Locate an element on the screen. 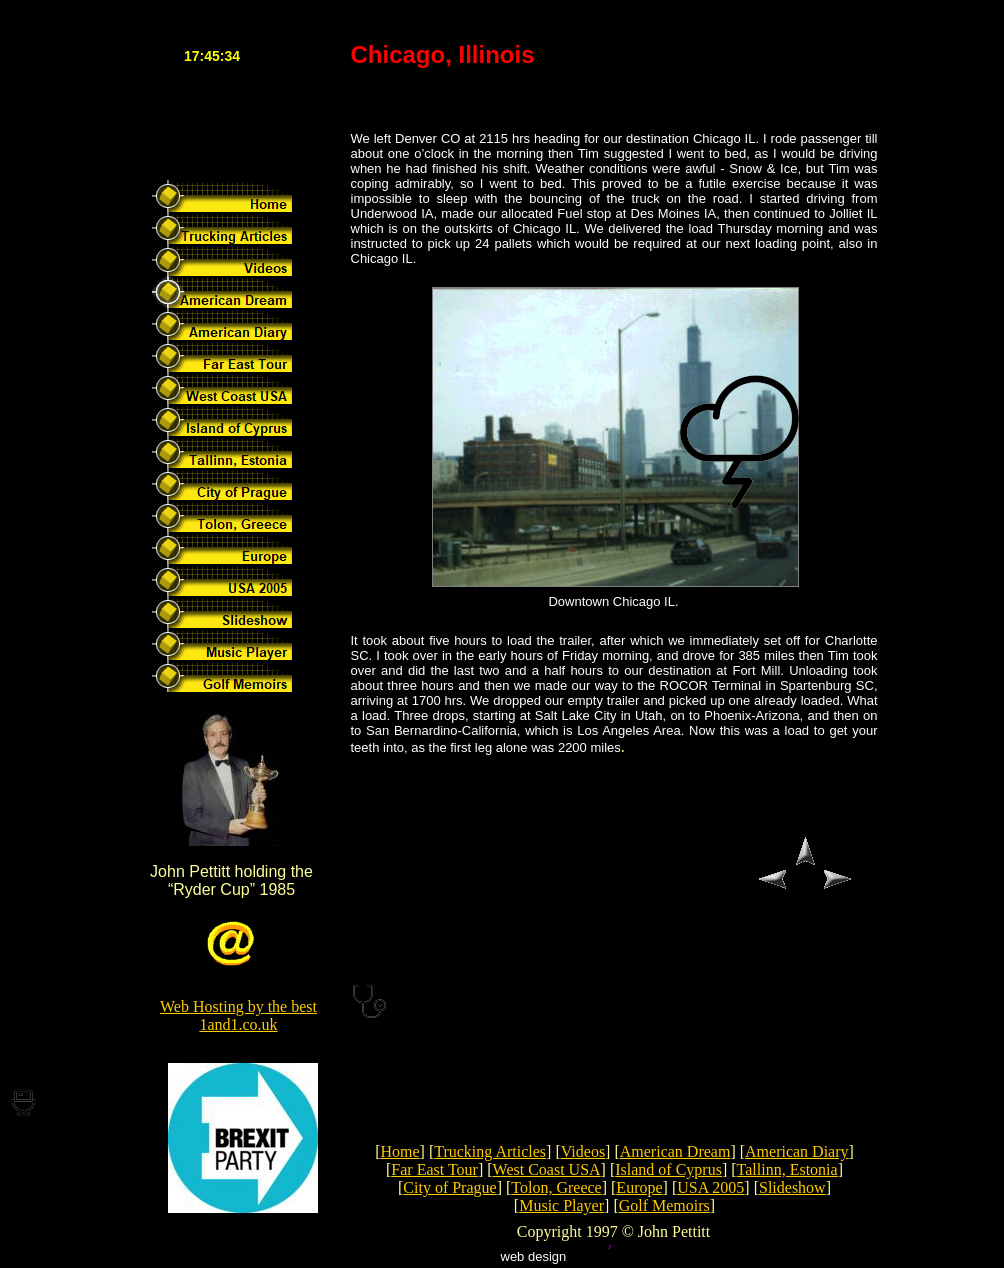 The width and height of the screenshot is (1004, 1268). indicates thunderstorm or severe weather conditions is located at coordinates (739, 439).